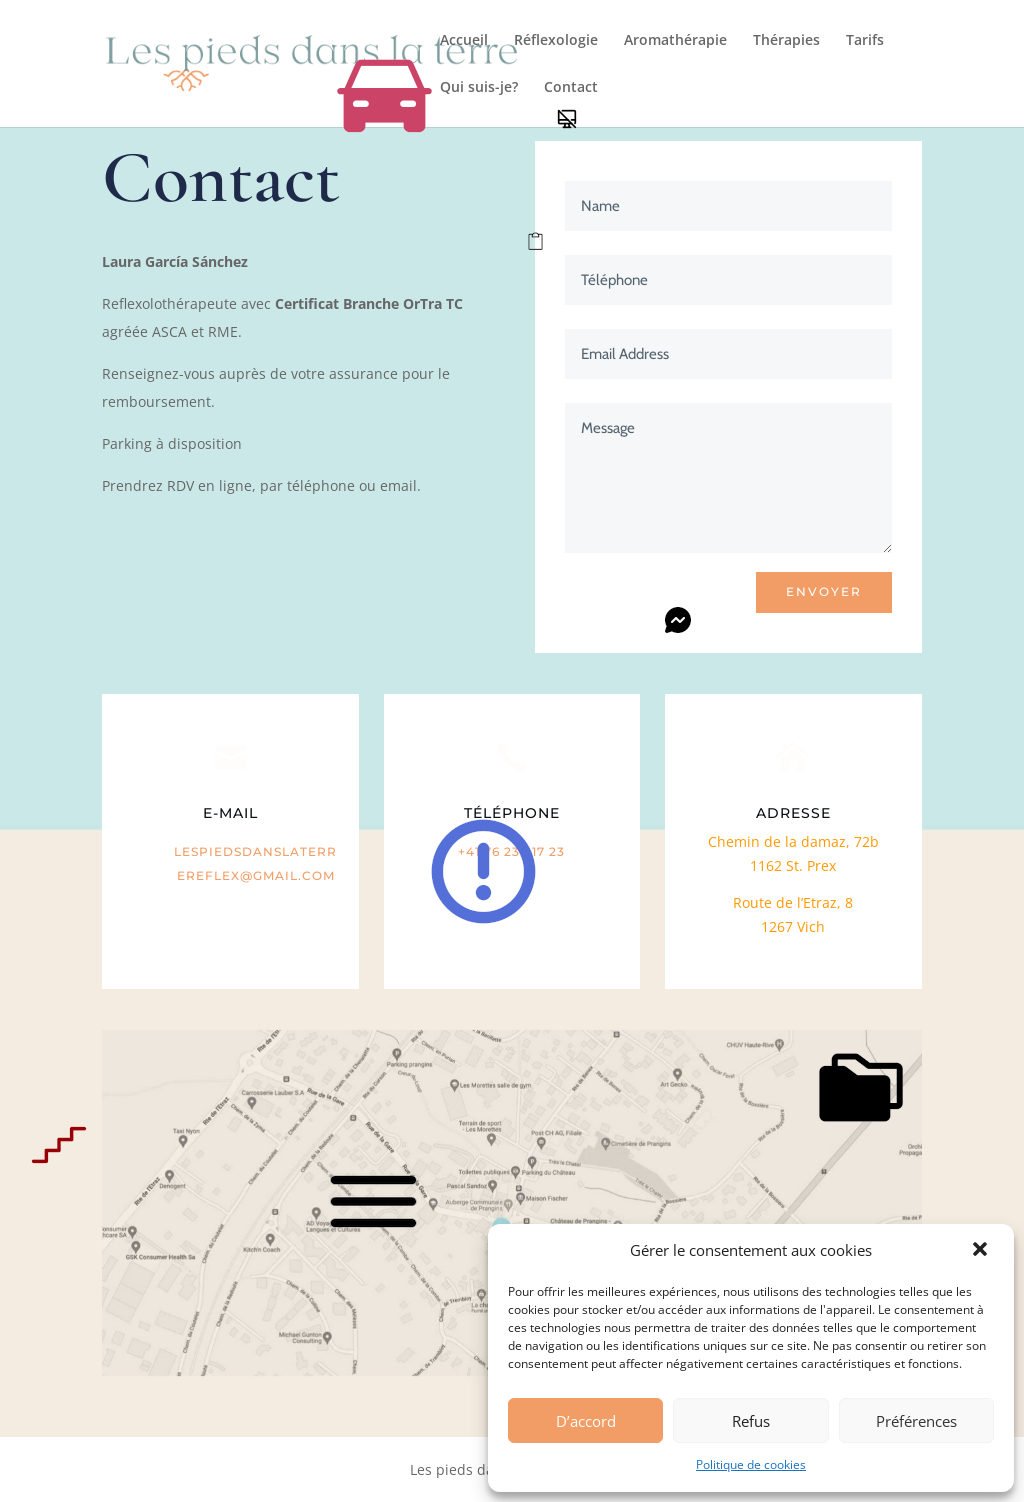 Image resolution: width=1024 pixels, height=1502 pixels. Describe the element at coordinates (535, 241) in the screenshot. I see `copy to clipboard` at that location.